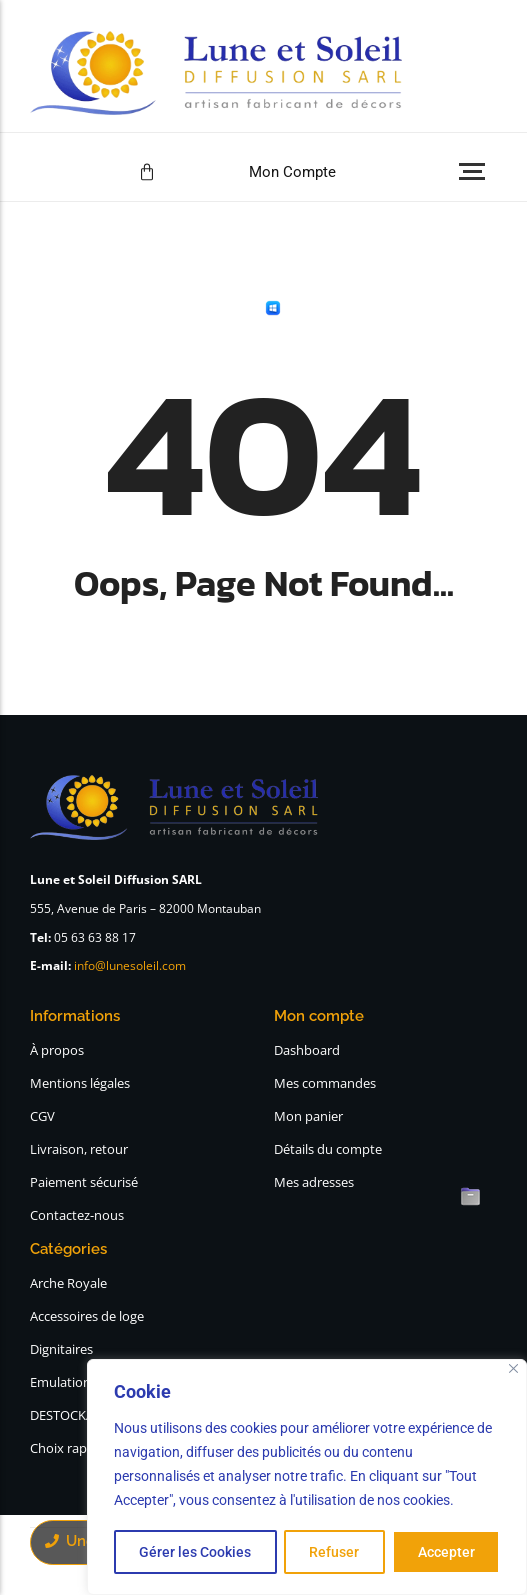 The height and width of the screenshot is (1595, 527). What do you see at coordinates (470, 1196) in the screenshot?
I see `open the file manager application` at bounding box center [470, 1196].